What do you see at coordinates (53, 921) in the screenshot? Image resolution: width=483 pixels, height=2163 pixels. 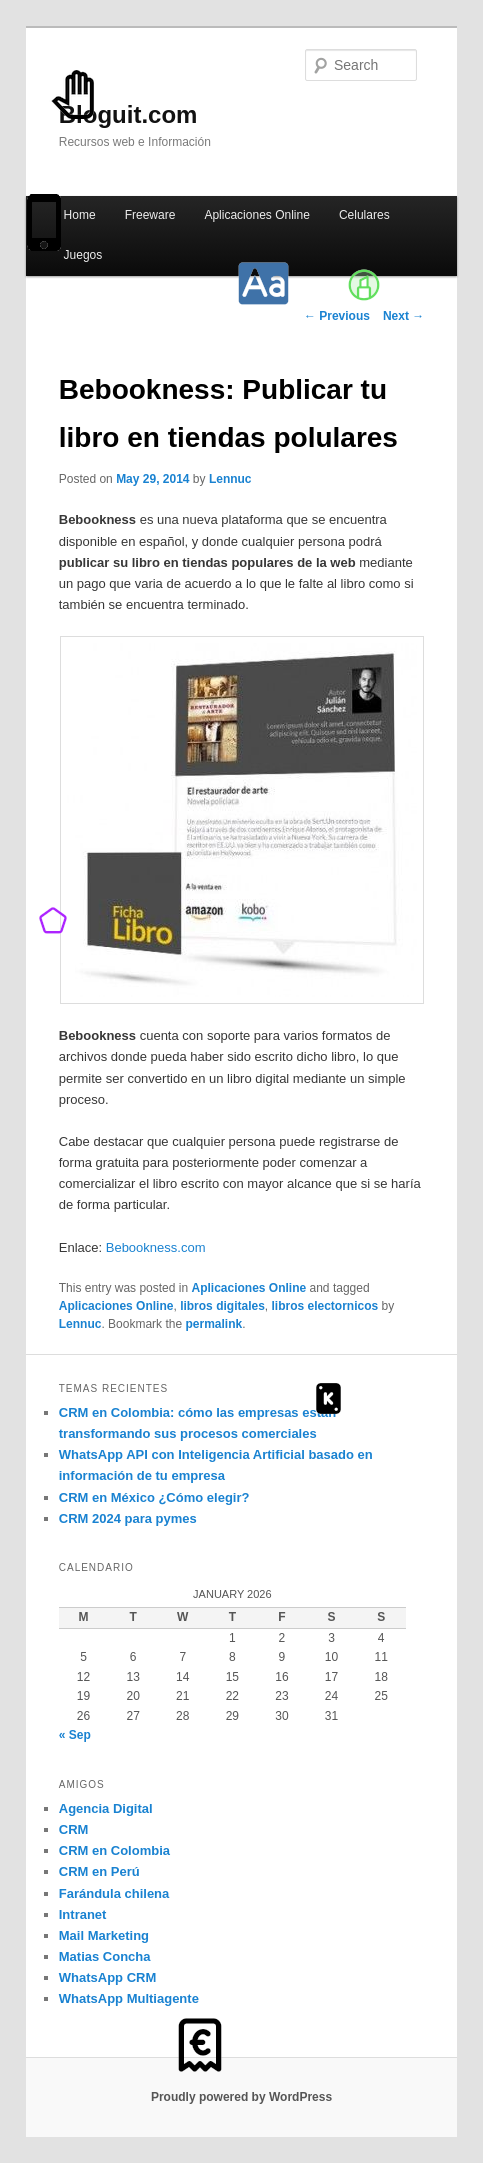 I see `select pentagon shape tool` at bounding box center [53, 921].